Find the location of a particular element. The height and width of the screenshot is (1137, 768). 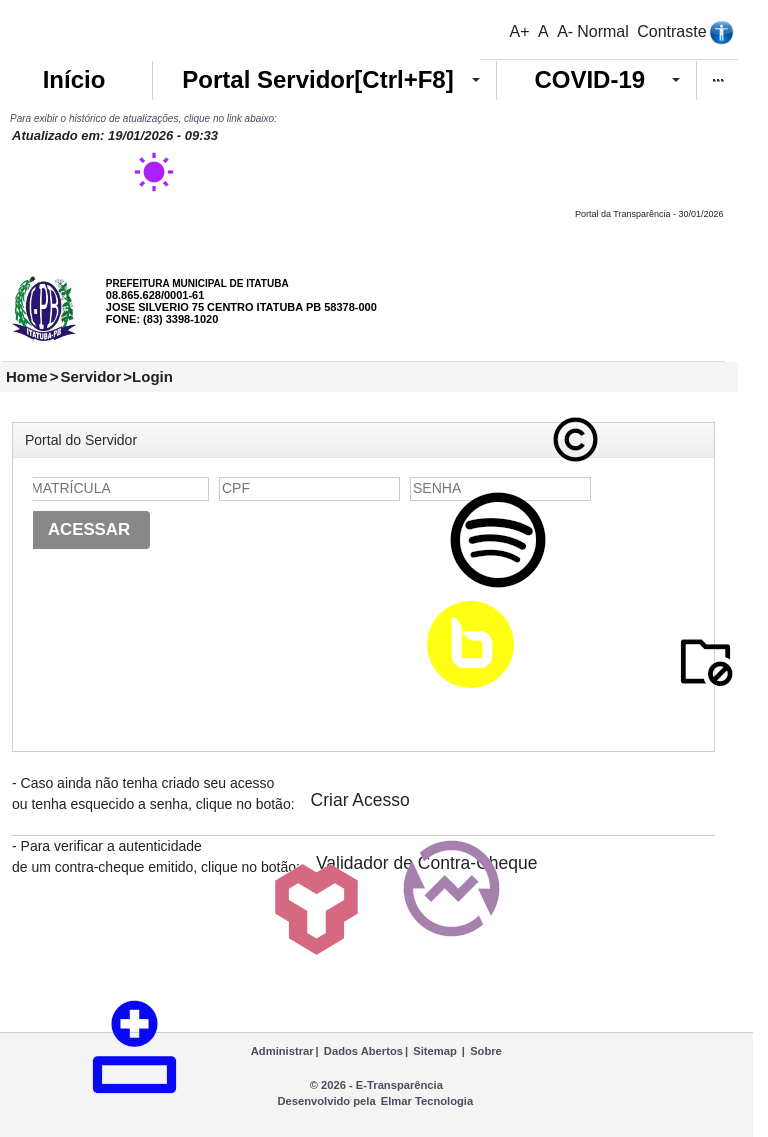

open Spotify is located at coordinates (498, 540).